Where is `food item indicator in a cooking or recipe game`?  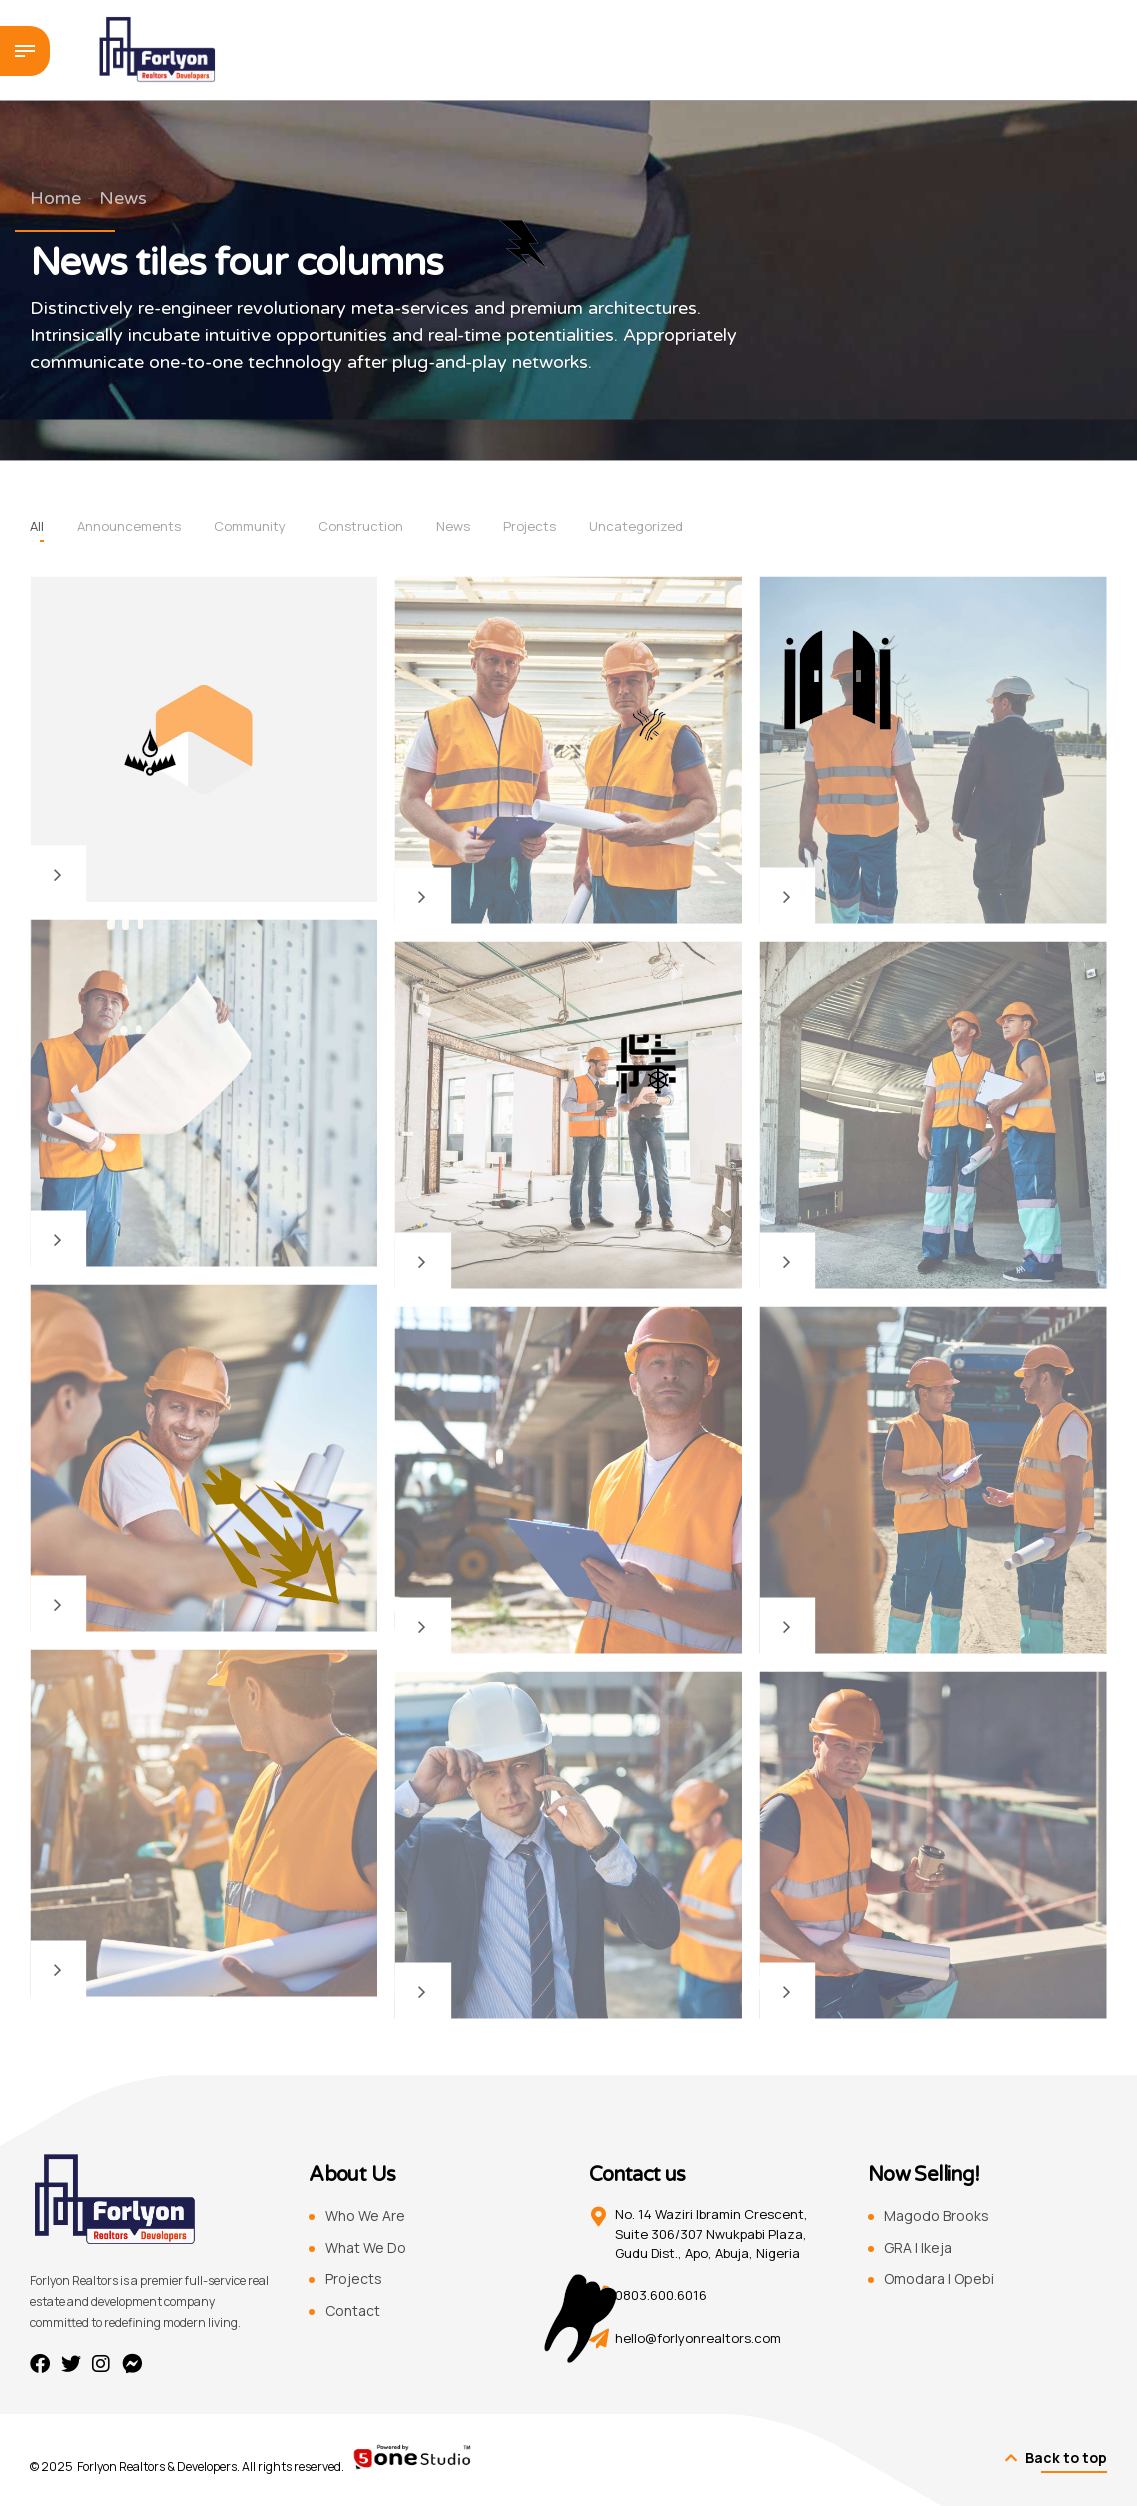 food item indicator in a cooking or recipe game is located at coordinates (649, 724).